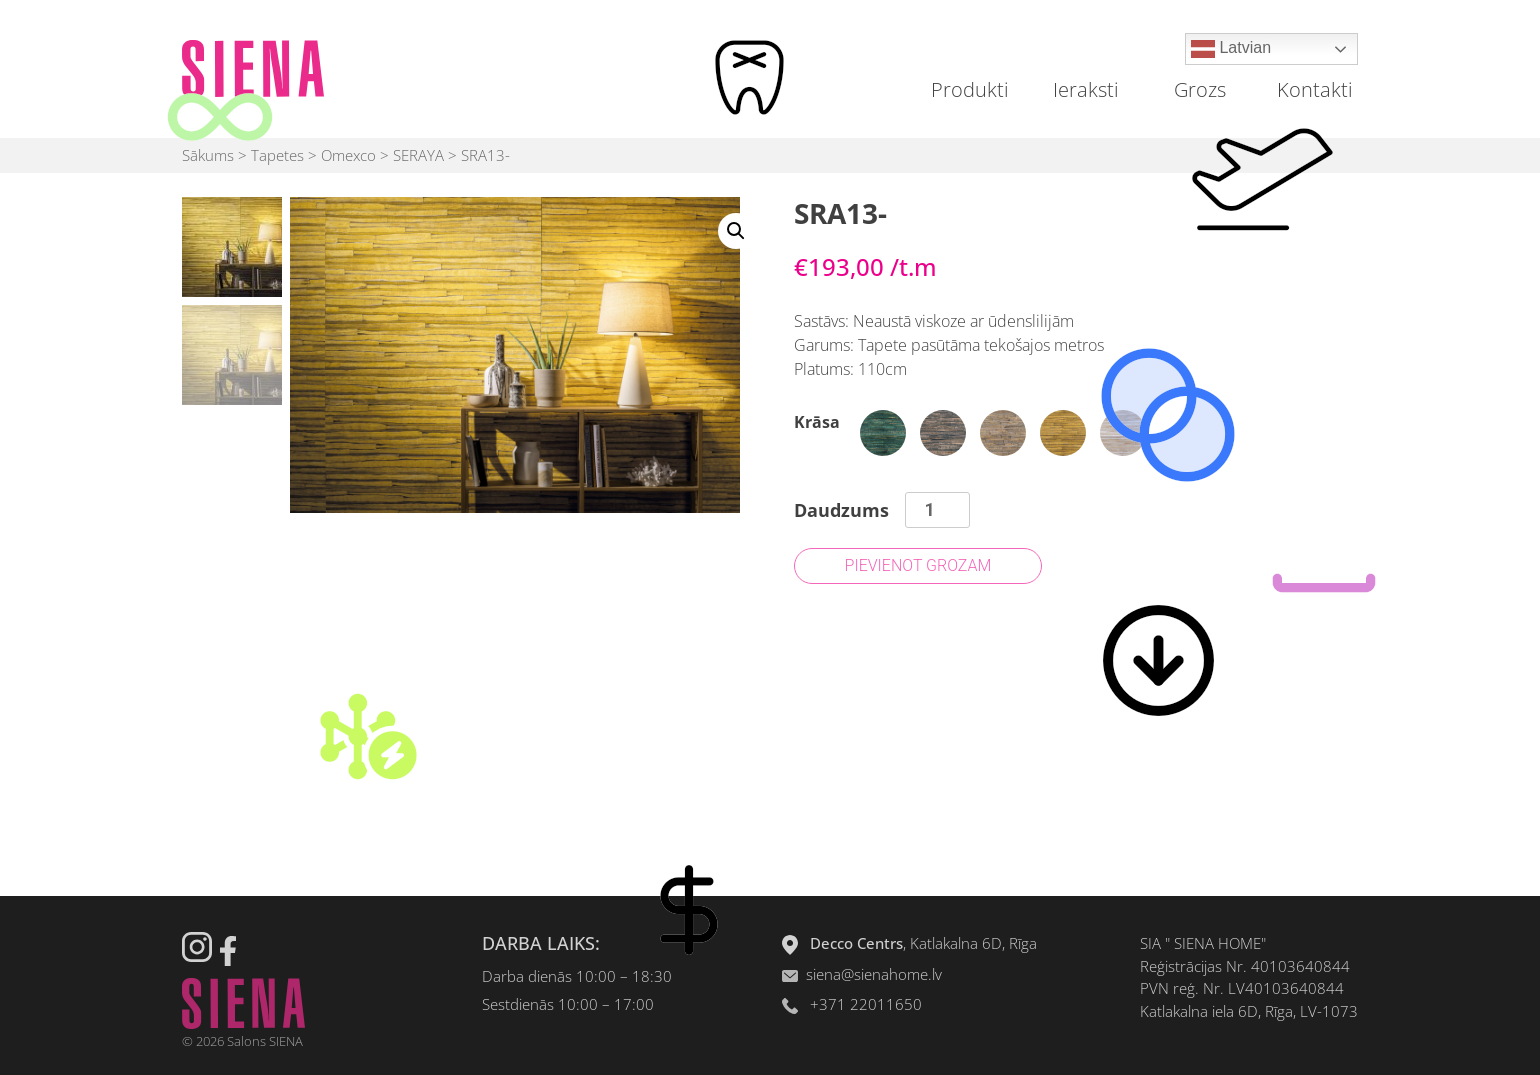 This screenshot has width=1540, height=1075. I want to click on indicates flight departure status, so click(1262, 174).